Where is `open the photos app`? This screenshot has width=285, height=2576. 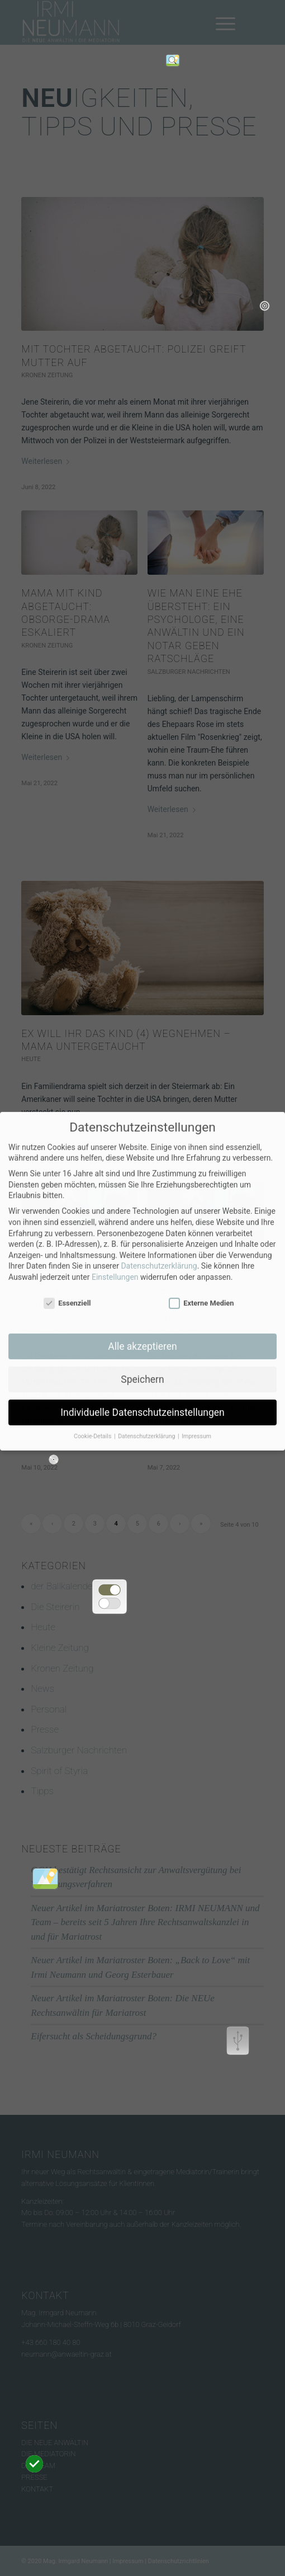 open the photos app is located at coordinates (45, 1879).